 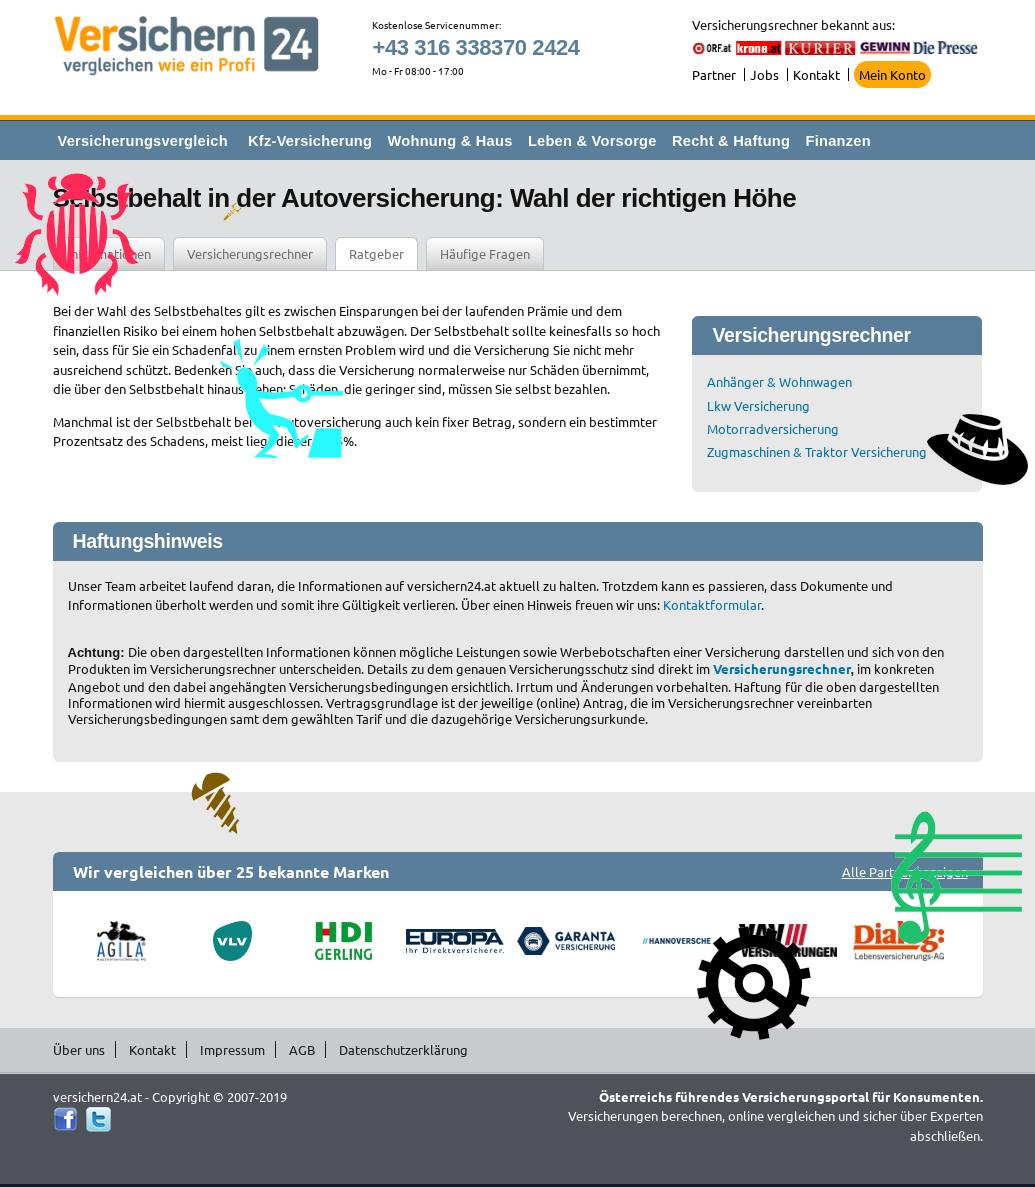 I want to click on view sheet music or musical scores, so click(x=958, y=877).